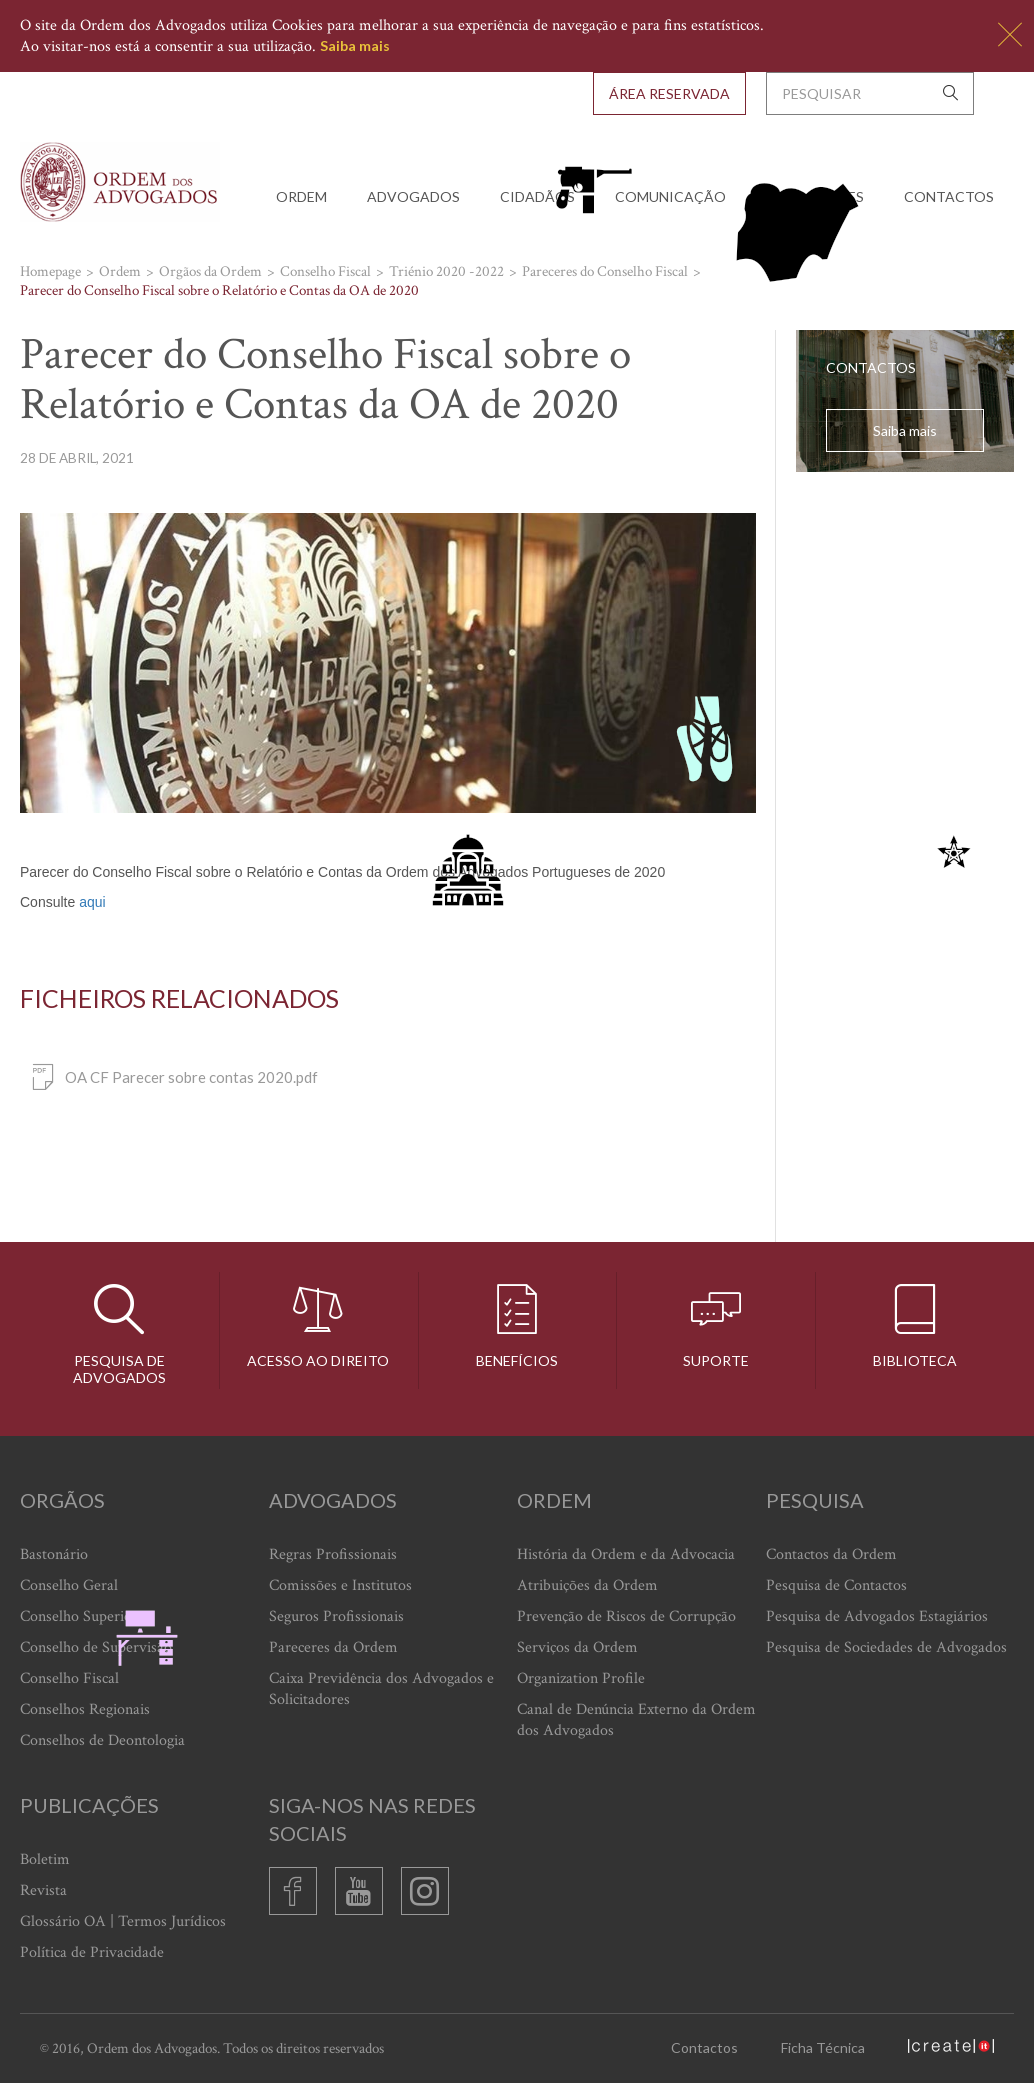  Describe the element at coordinates (594, 190) in the screenshot. I see `select weapon or firearm in game inventory` at that location.